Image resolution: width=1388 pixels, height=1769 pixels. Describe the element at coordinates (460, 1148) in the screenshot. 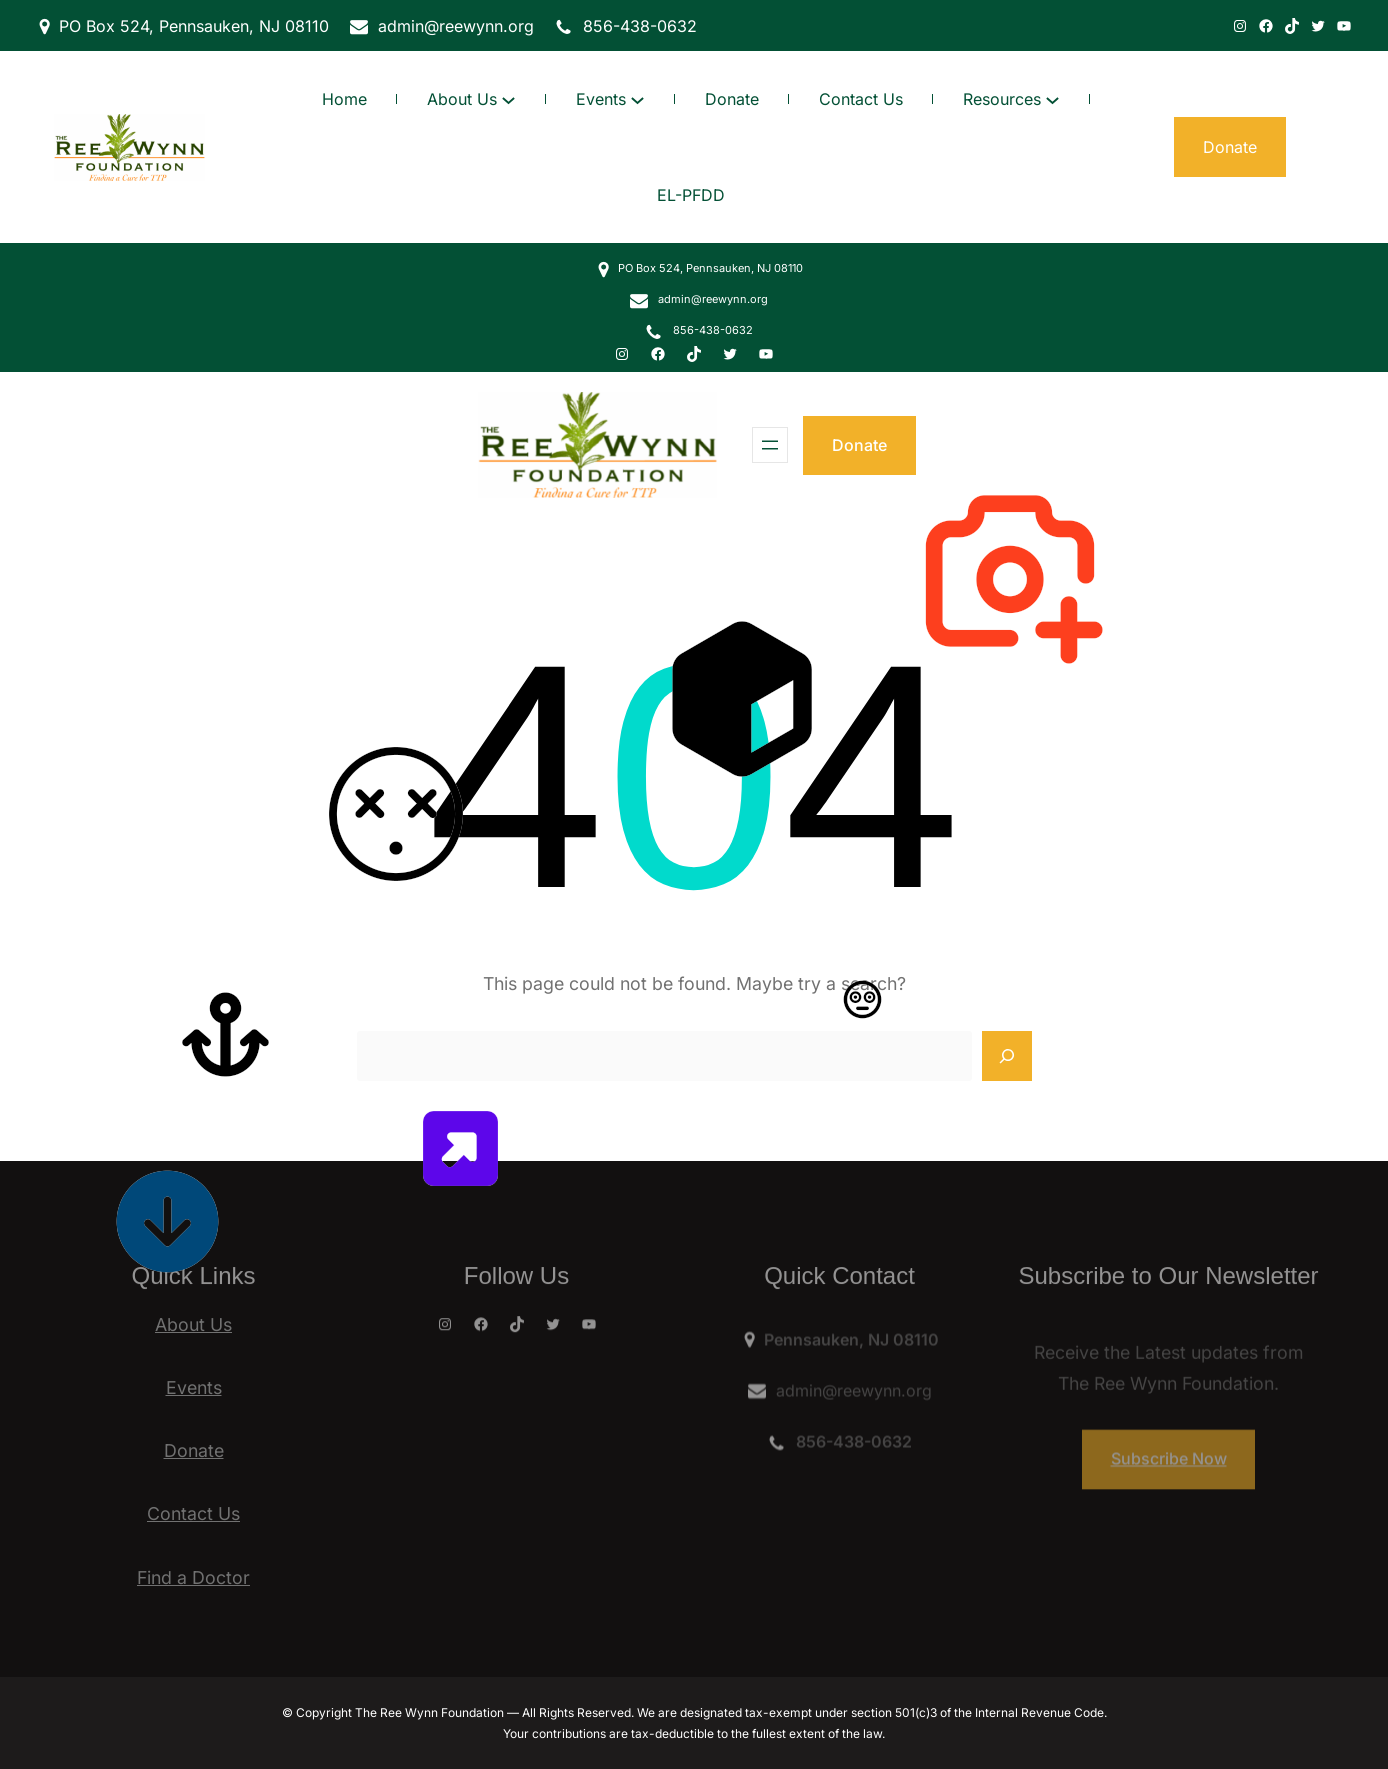

I see `open link in a new window or tab` at that location.